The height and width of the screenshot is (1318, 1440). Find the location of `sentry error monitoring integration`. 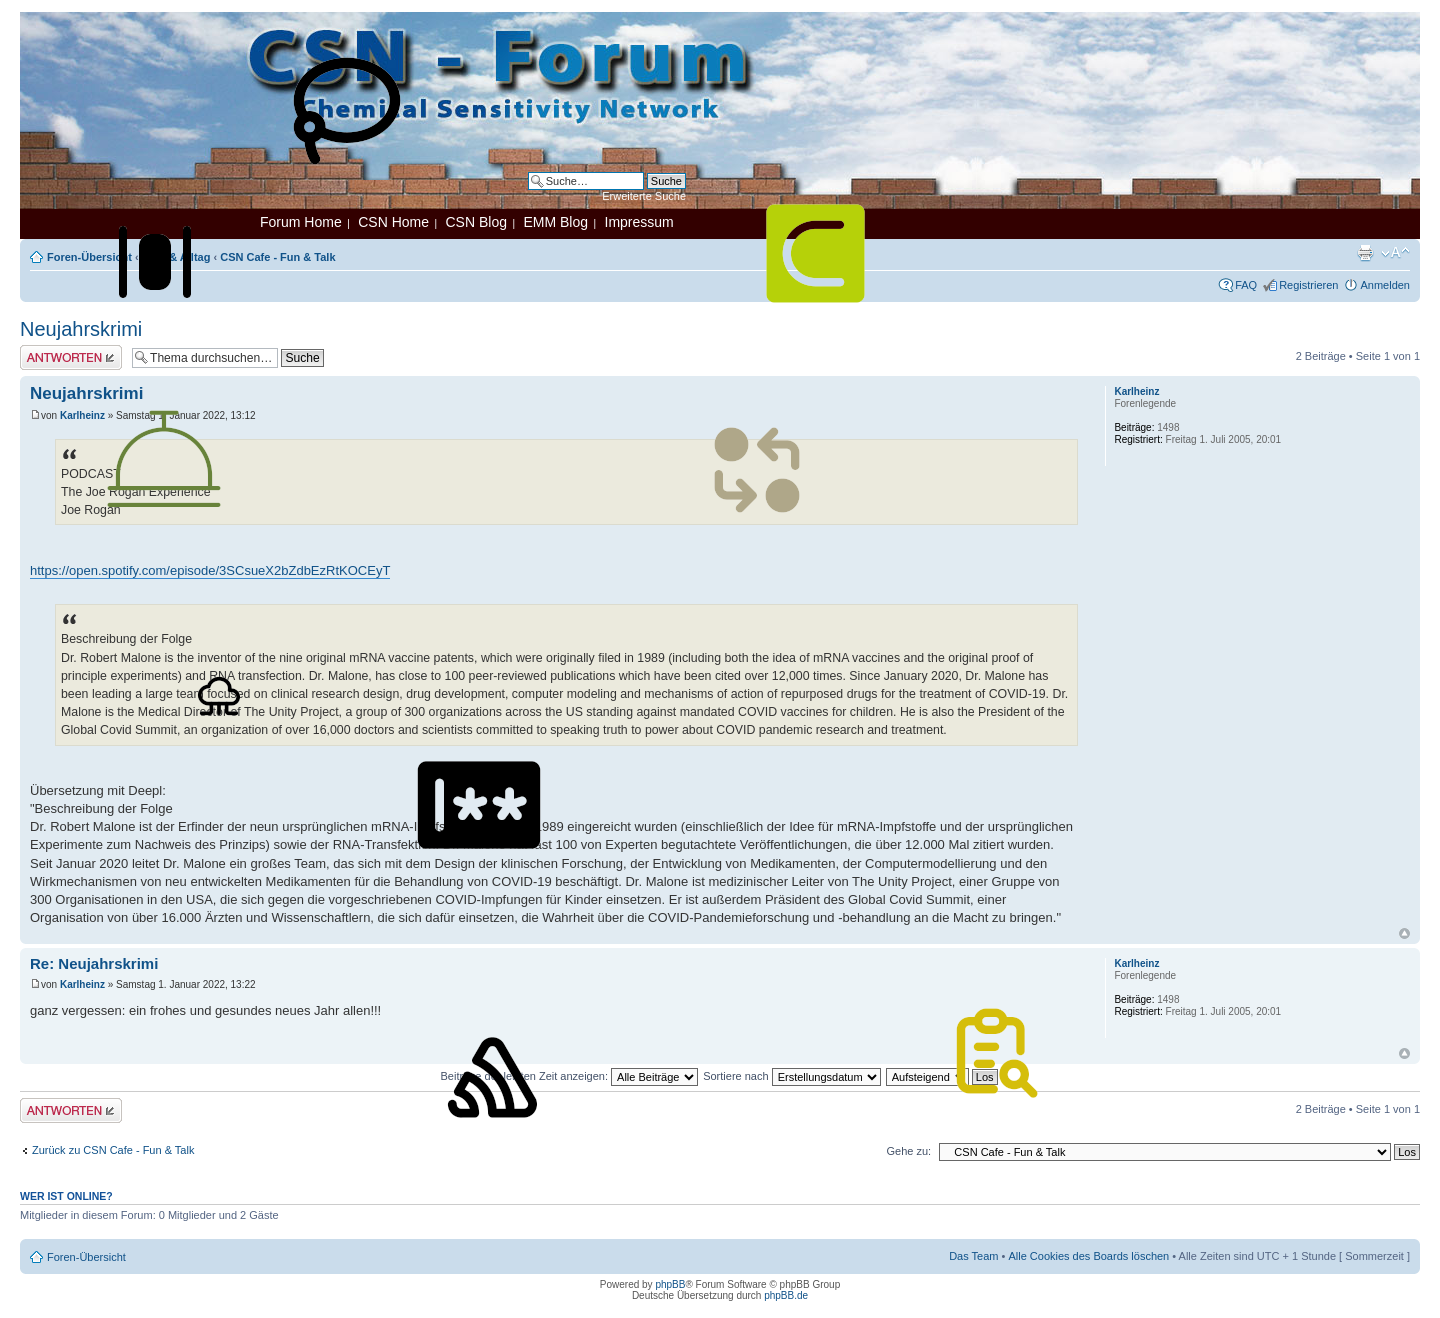

sentry error monitoring integration is located at coordinates (492, 1077).